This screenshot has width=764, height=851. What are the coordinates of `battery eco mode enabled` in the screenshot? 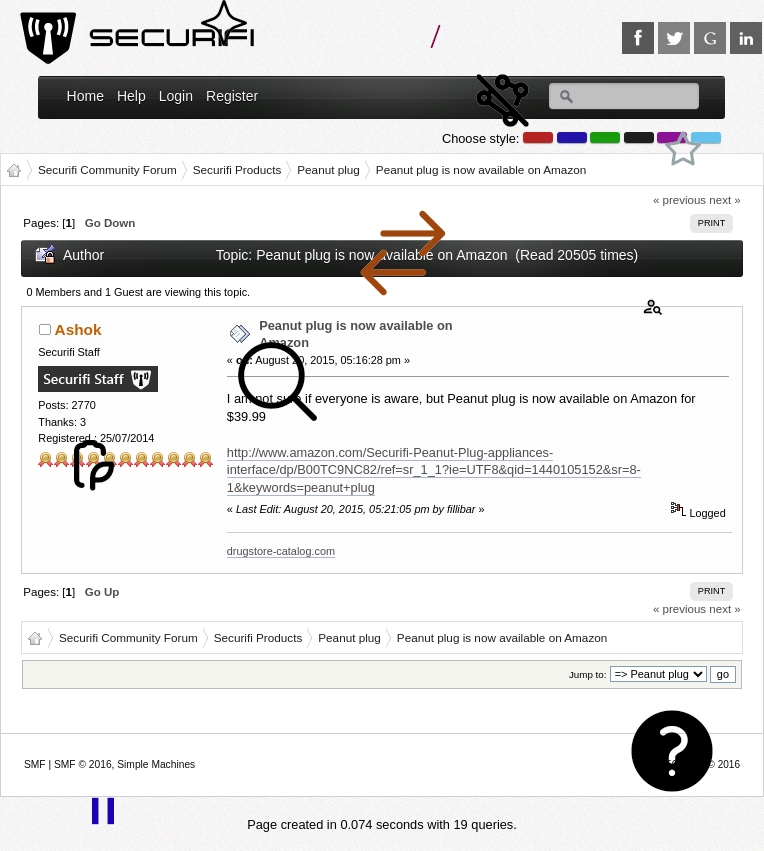 It's located at (90, 464).